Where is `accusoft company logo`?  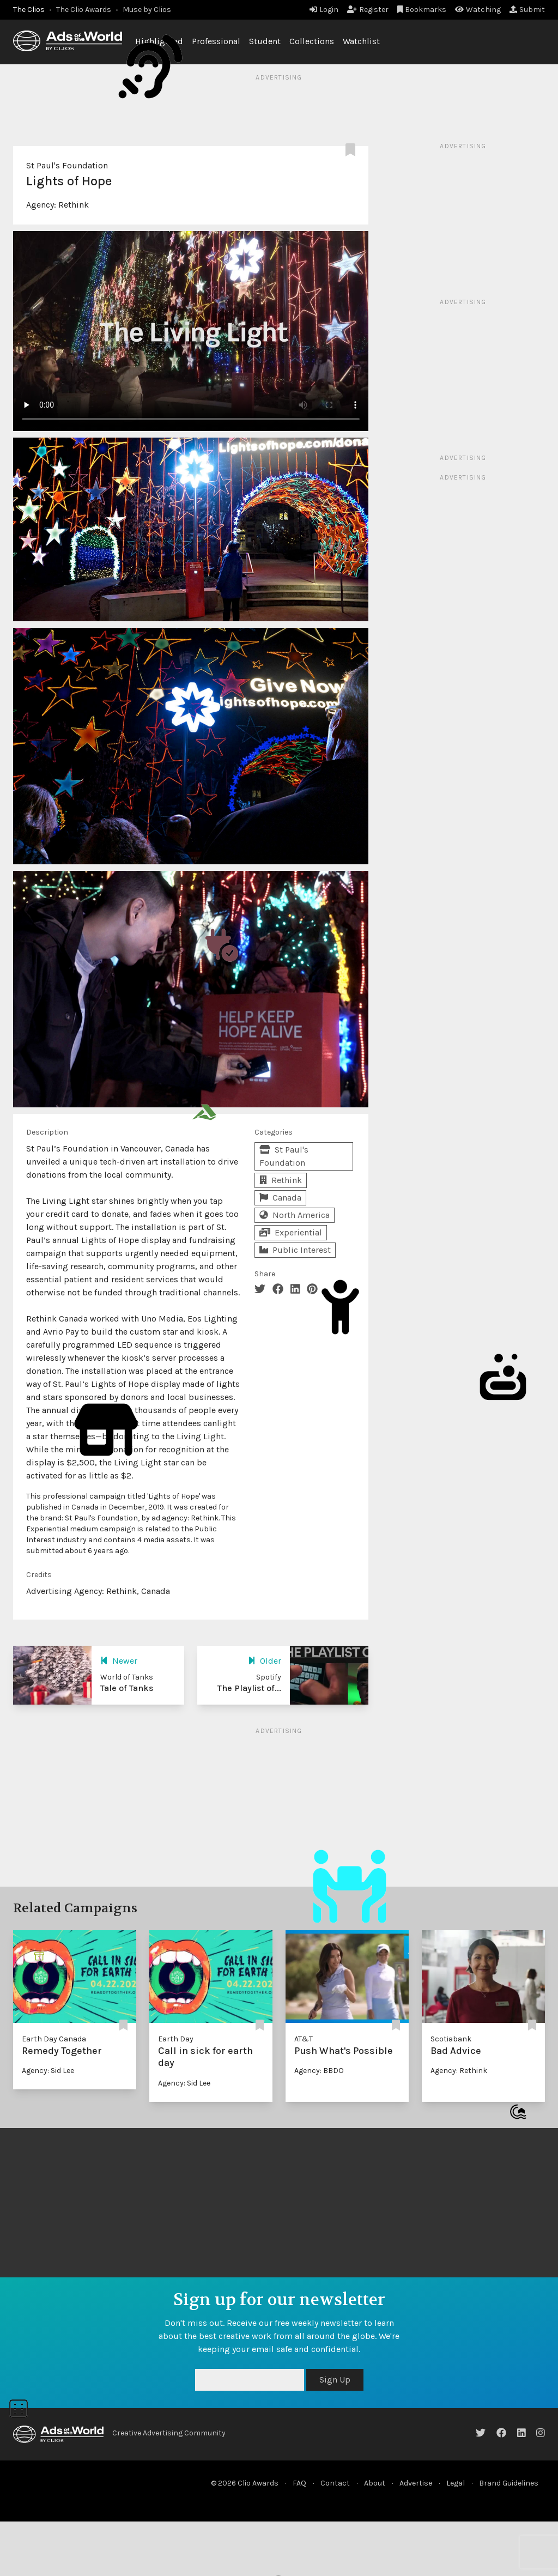 accusoft company logo is located at coordinates (204, 1112).